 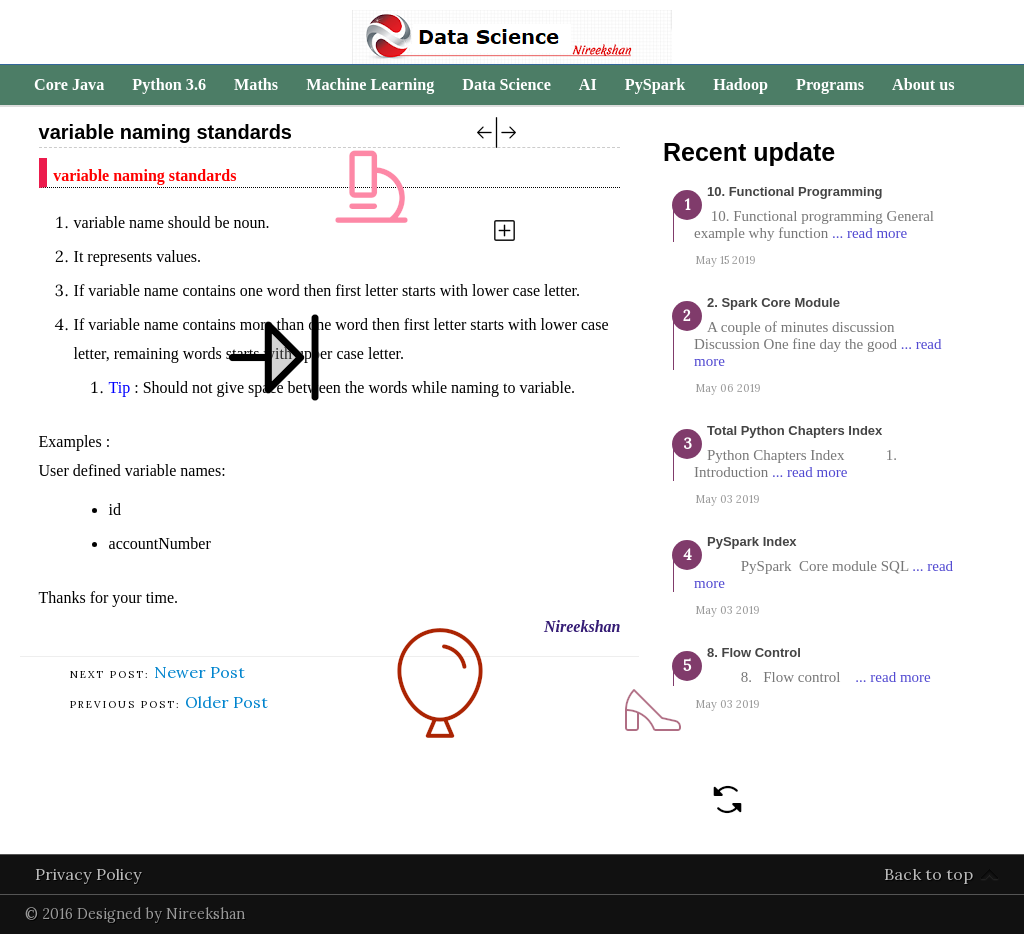 What do you see at coordinates (440, 683) in the screenshot?
I see `indicates a celebration or birthday event` at bounding box center [440, 683].